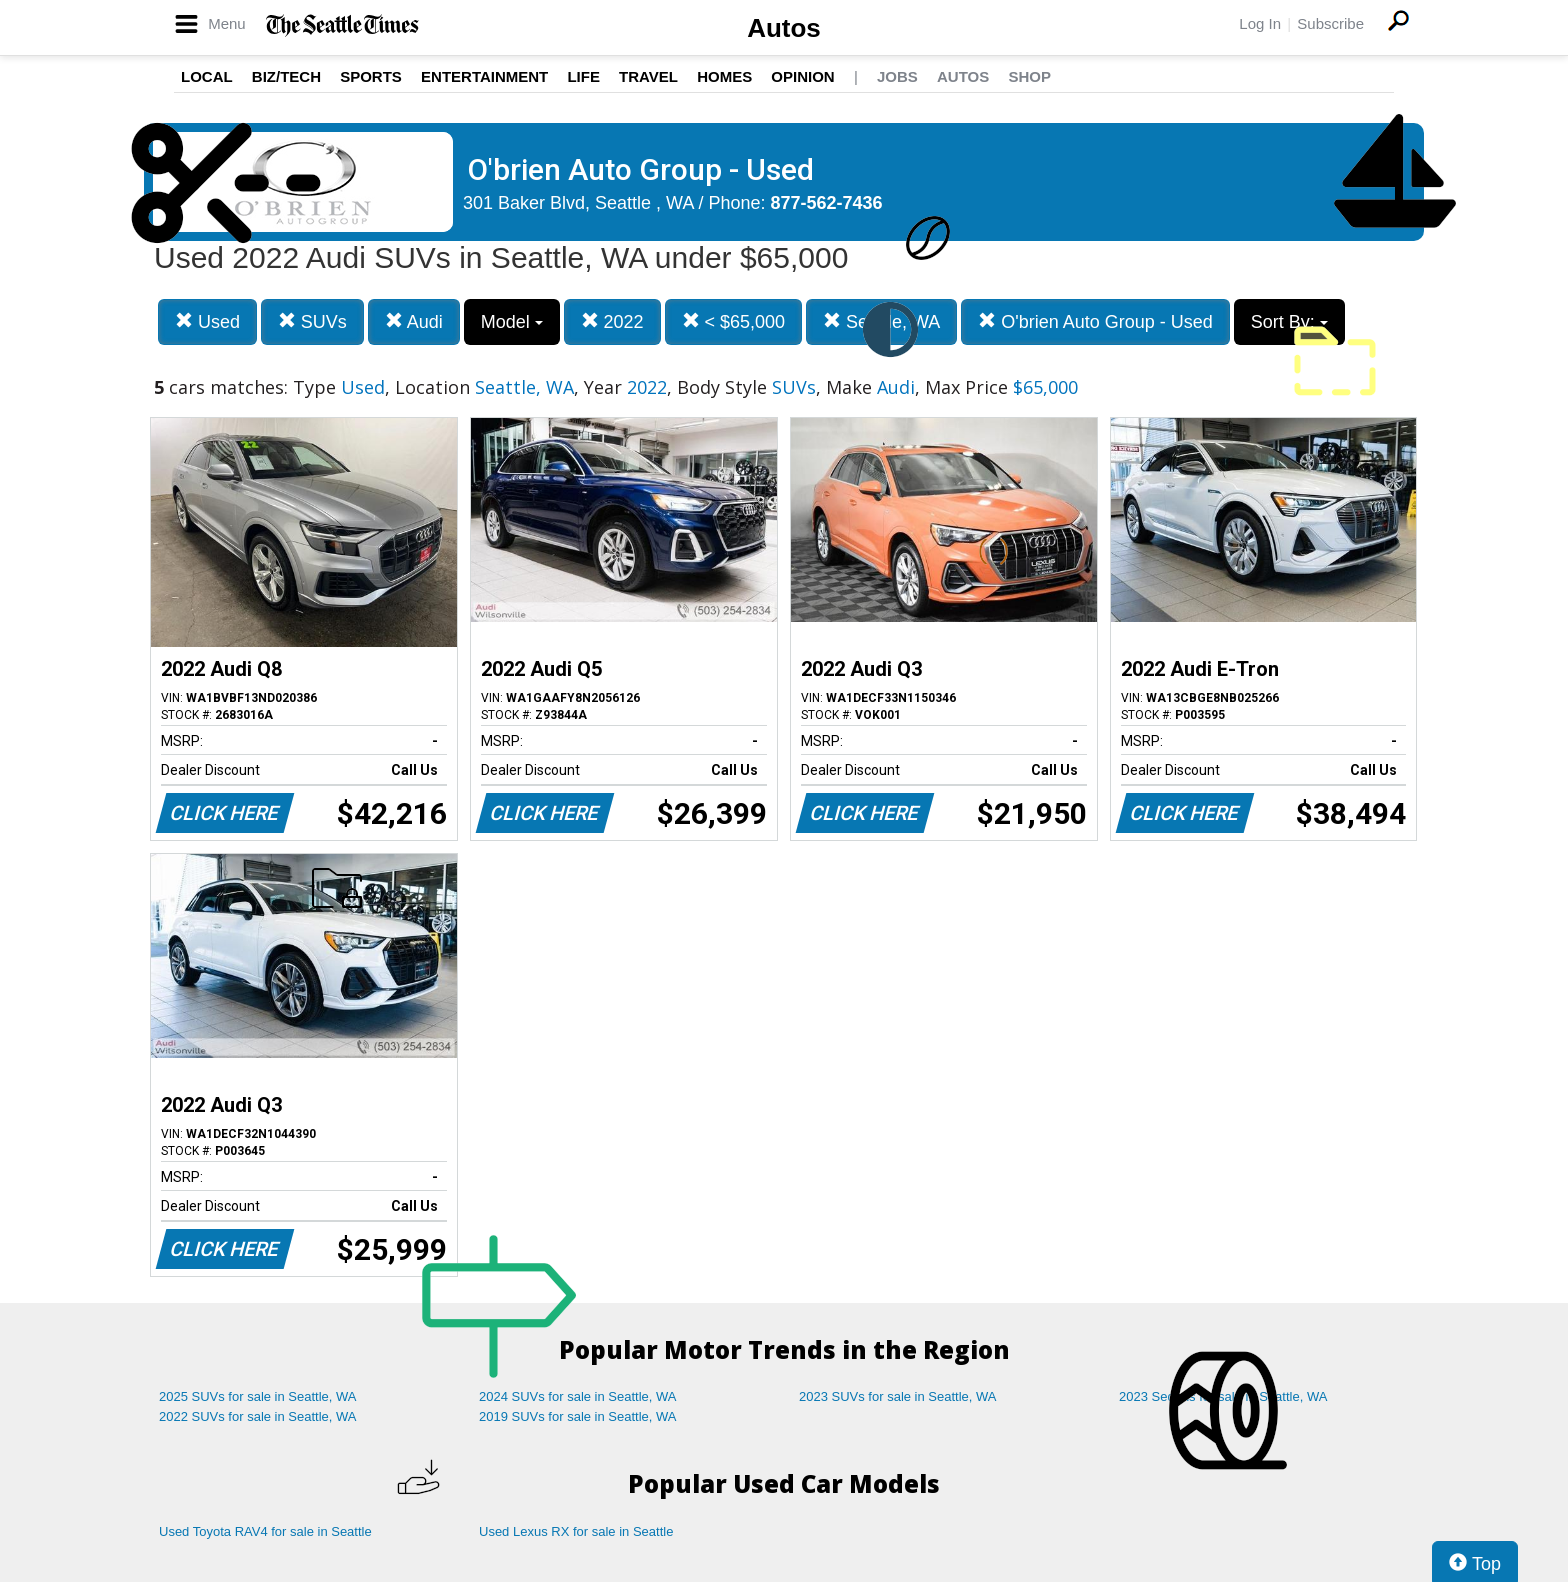 This screenshot has width=1568, height=1582. What do you see at coordinates (226, 183) in the screenshot?
I see `cut along the dotted line` at bounding box center [226, 183].